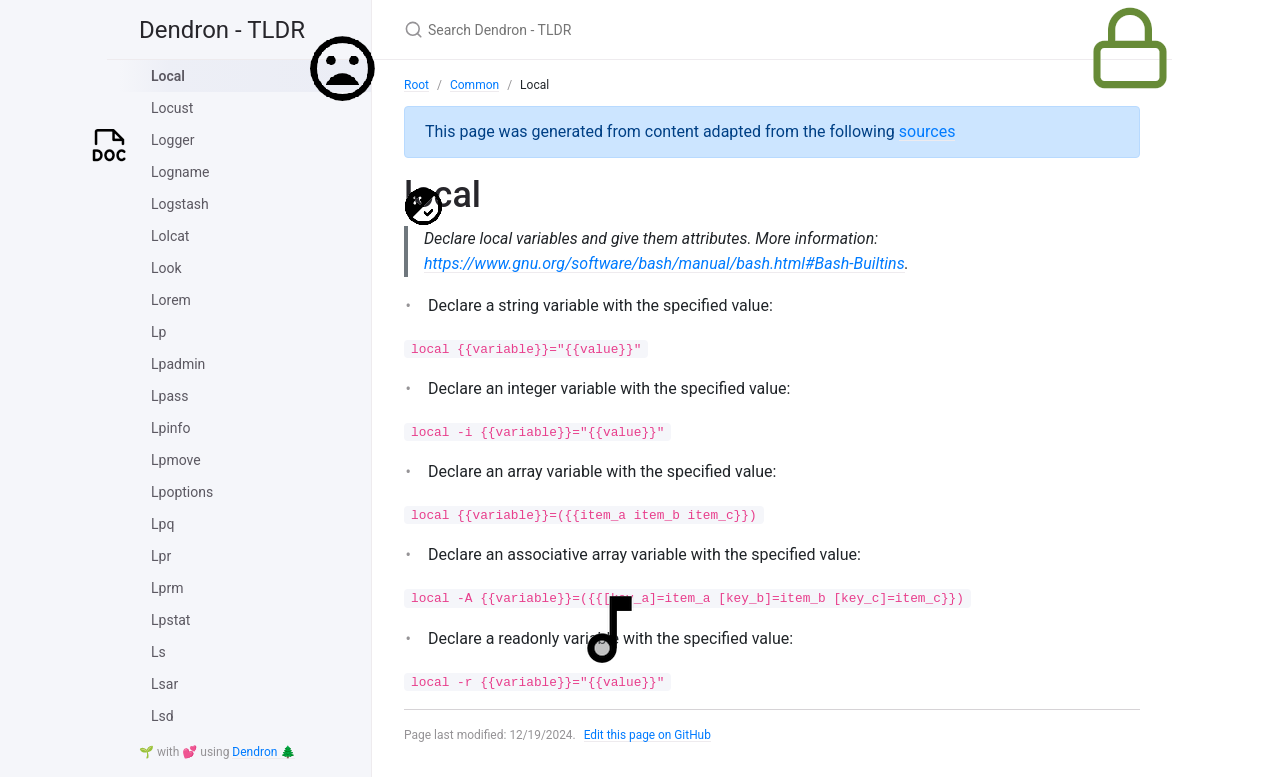 The image size is (1280, 777). Describe the element at coordinates (423, 206) in the screenshot. I see `indicates an unstable or inconsistent status` at that location.